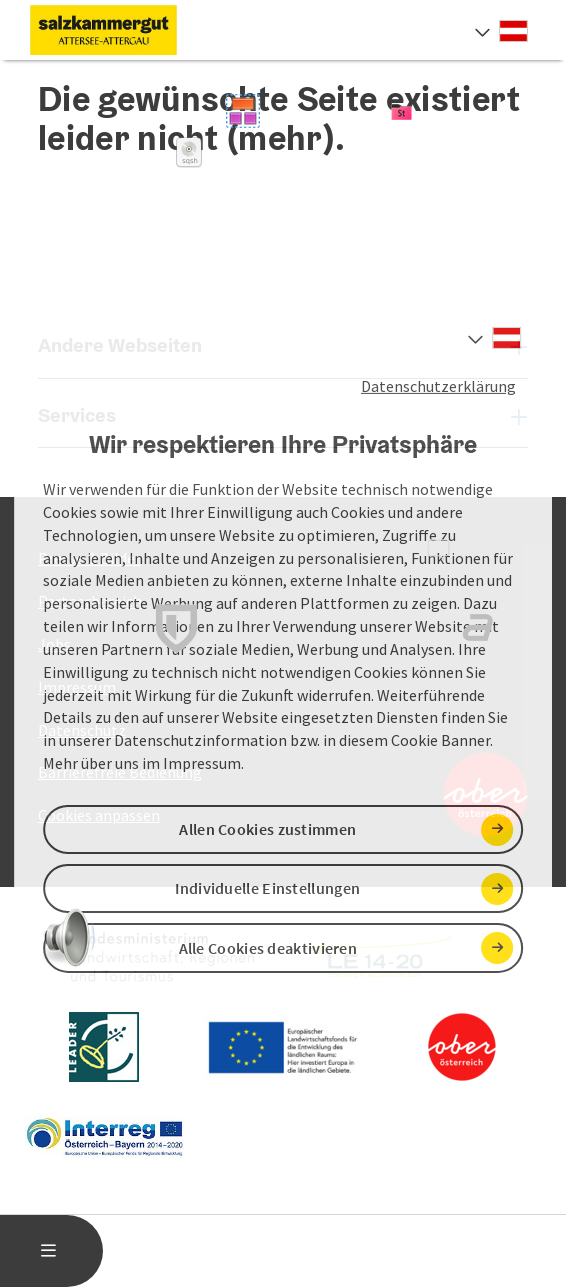 This screenshot has width=566, height=1287. What do you see at coordinates (243, 111) in the screenshot?
I see `select all items in the current view` at bounding box center [243, 111].